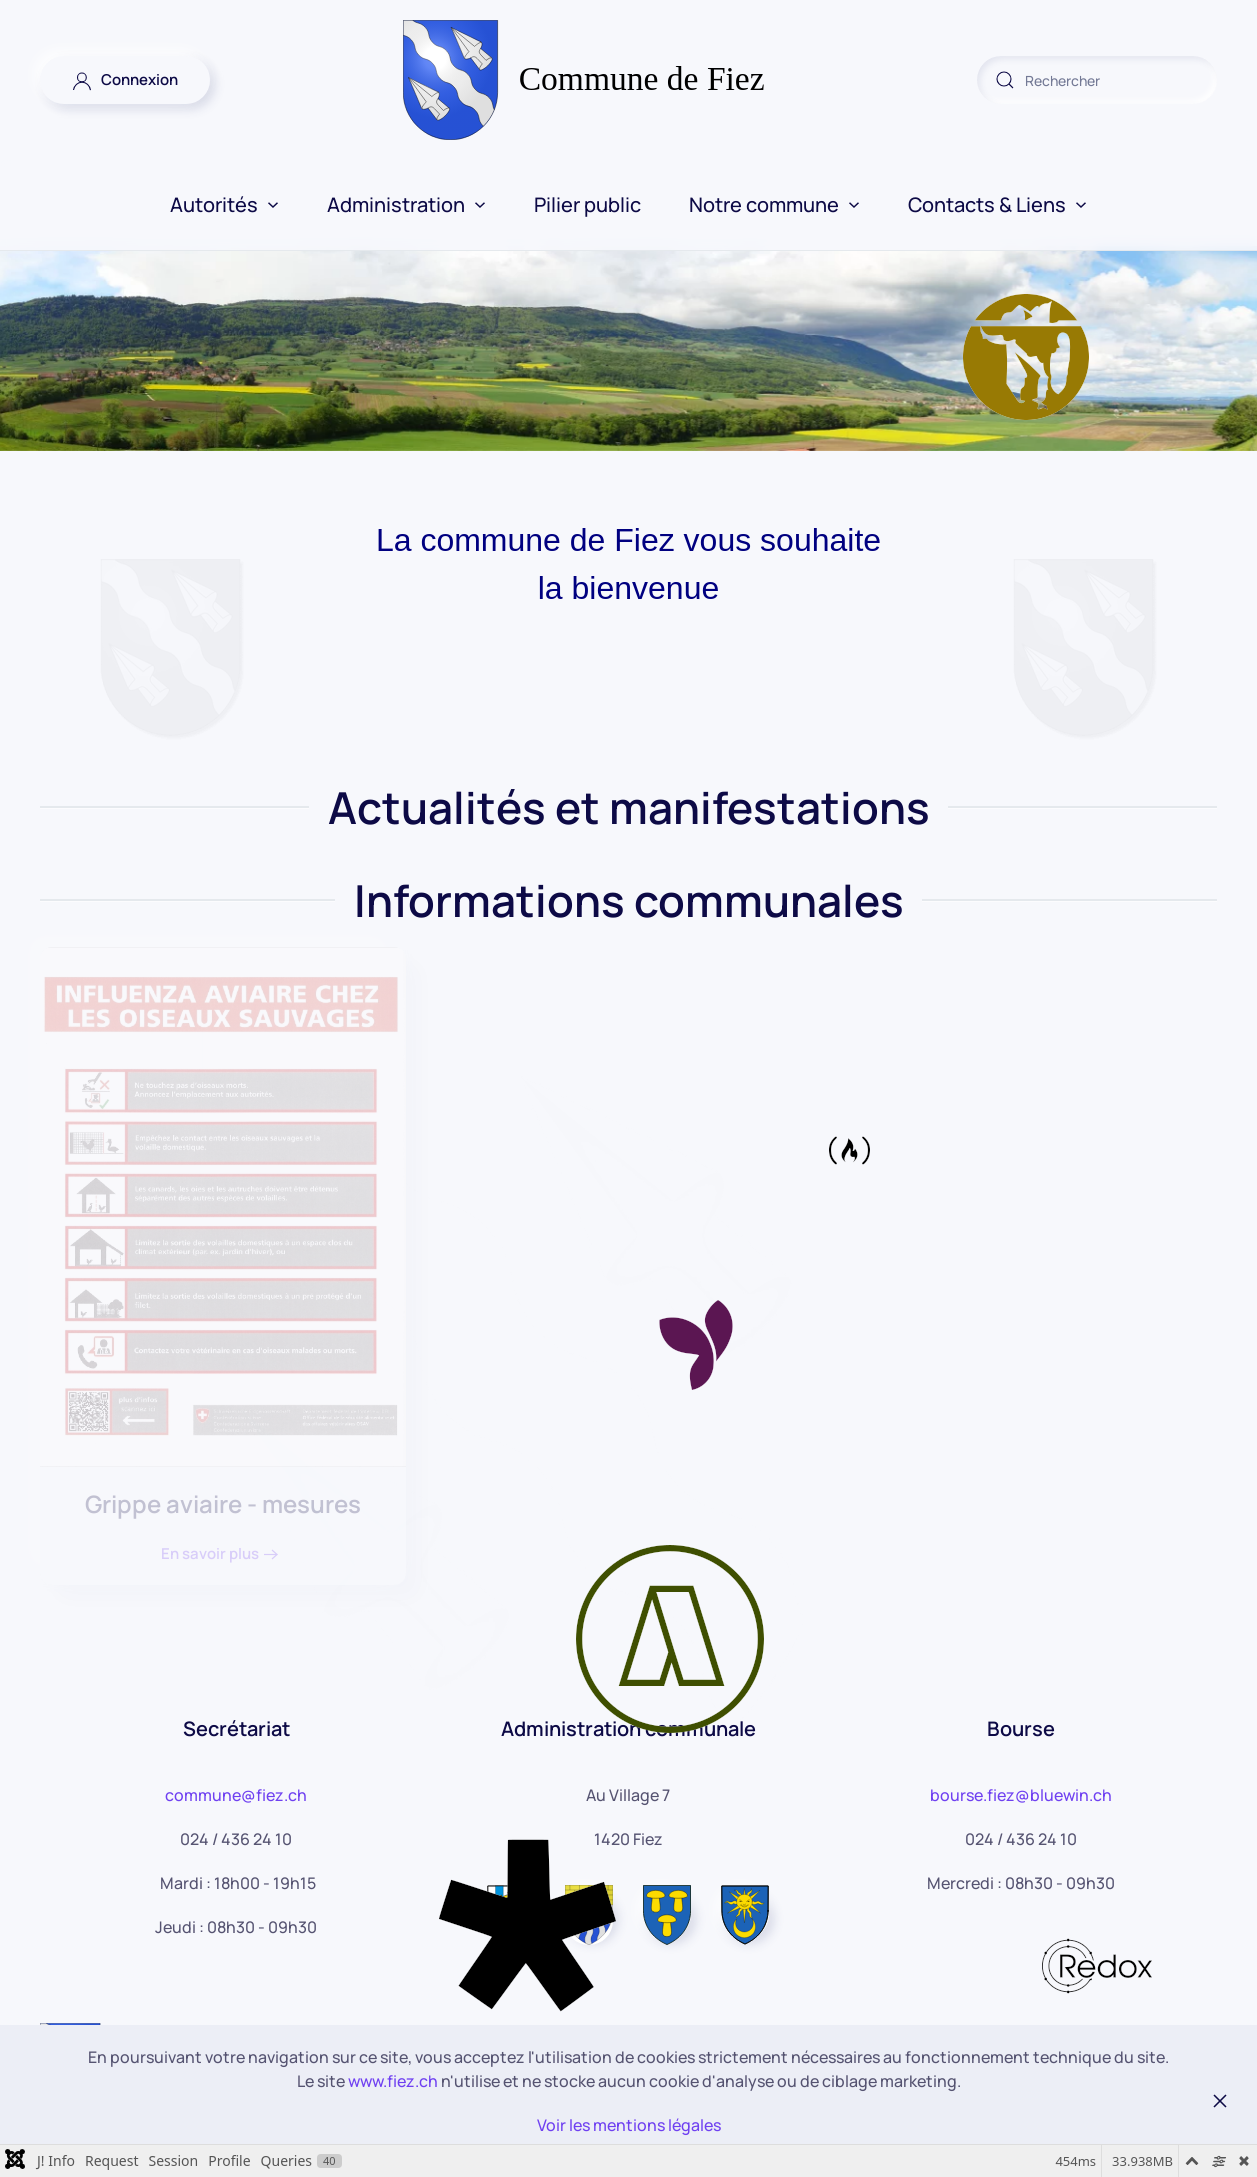 The image size is (1257, 2177). I want to click on diaspora social network logo, so click(527, 1925).